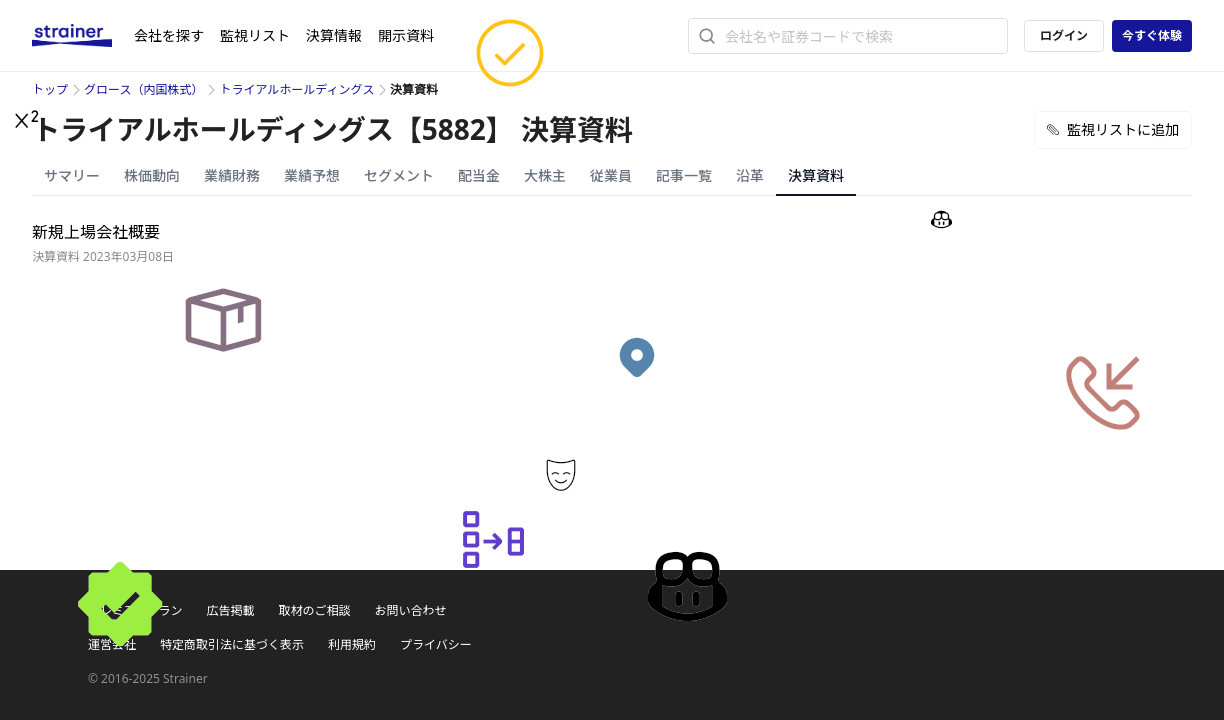 The height and width of the screenshot is (720, 1224). I want to click on combine or merge multiple items into one, so click(491, 539).